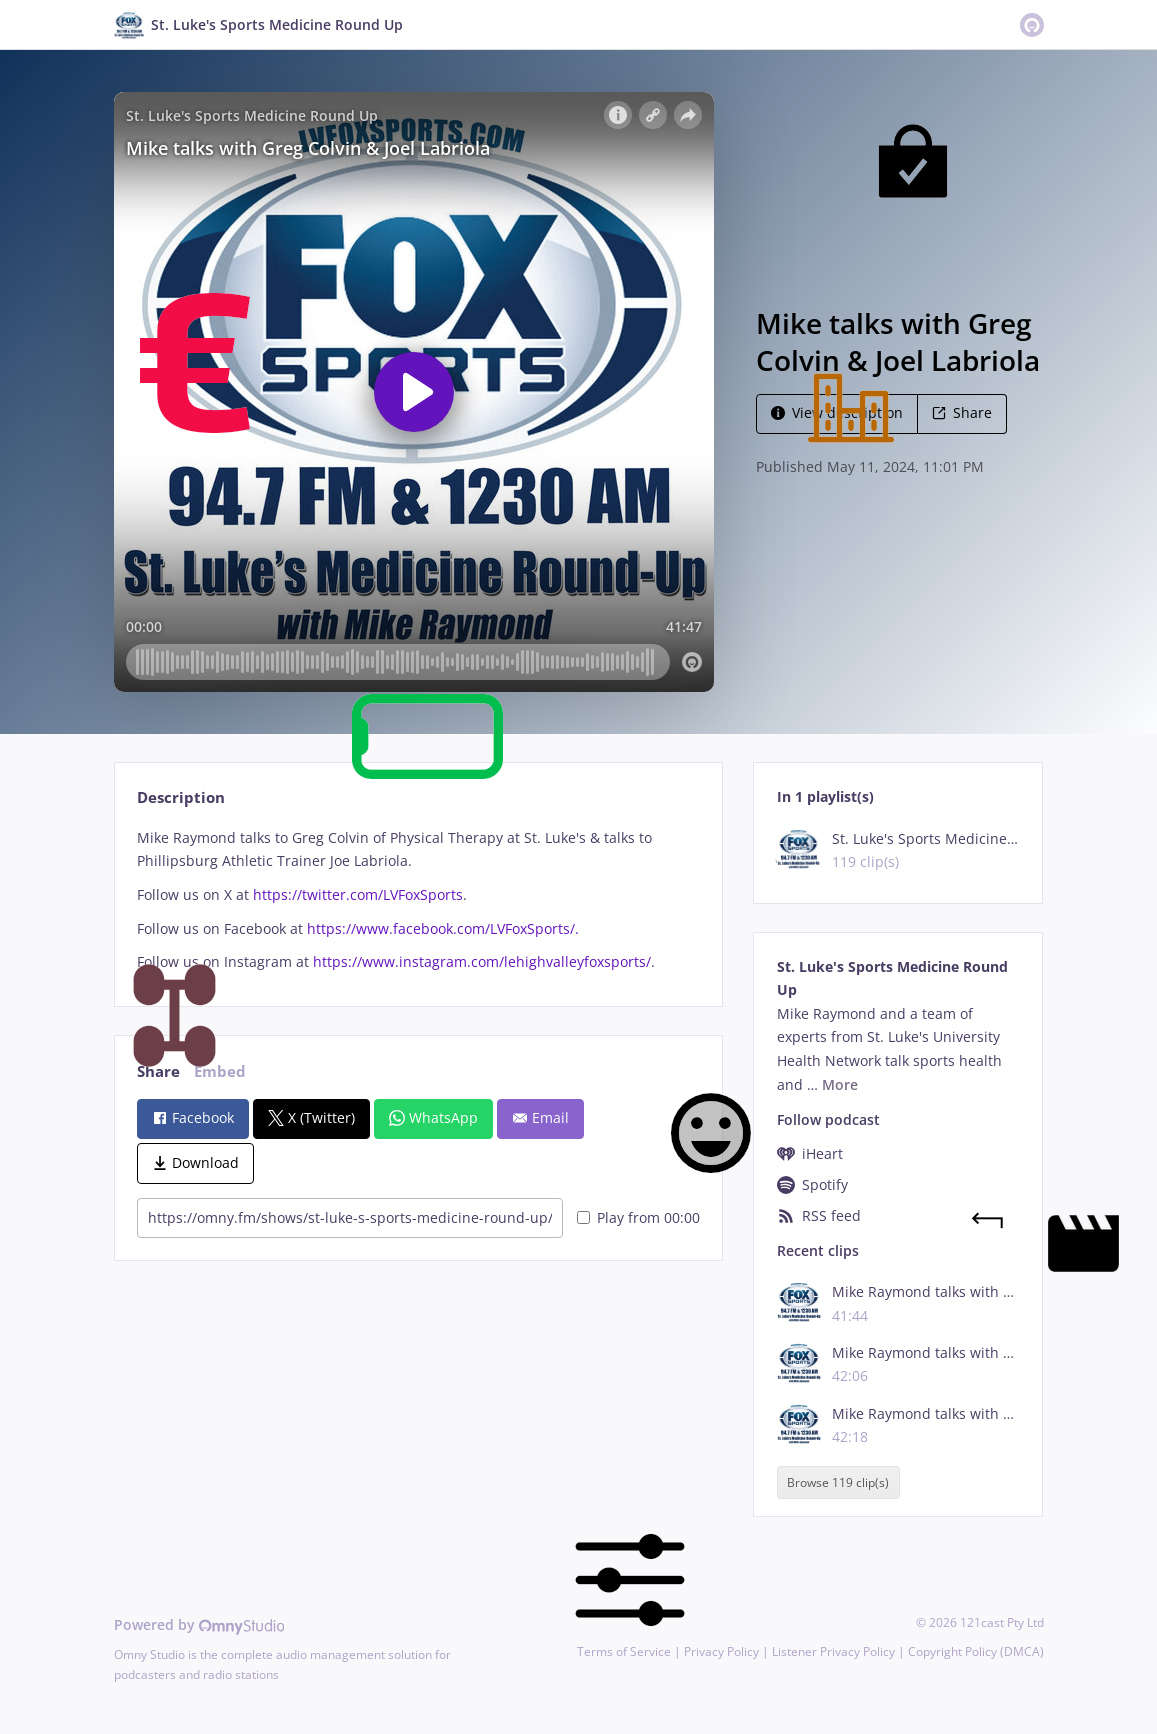 The width and height of the screenshot is (1157, 1734). I want to click on create a new video or movie project, so click(1083, 1243).